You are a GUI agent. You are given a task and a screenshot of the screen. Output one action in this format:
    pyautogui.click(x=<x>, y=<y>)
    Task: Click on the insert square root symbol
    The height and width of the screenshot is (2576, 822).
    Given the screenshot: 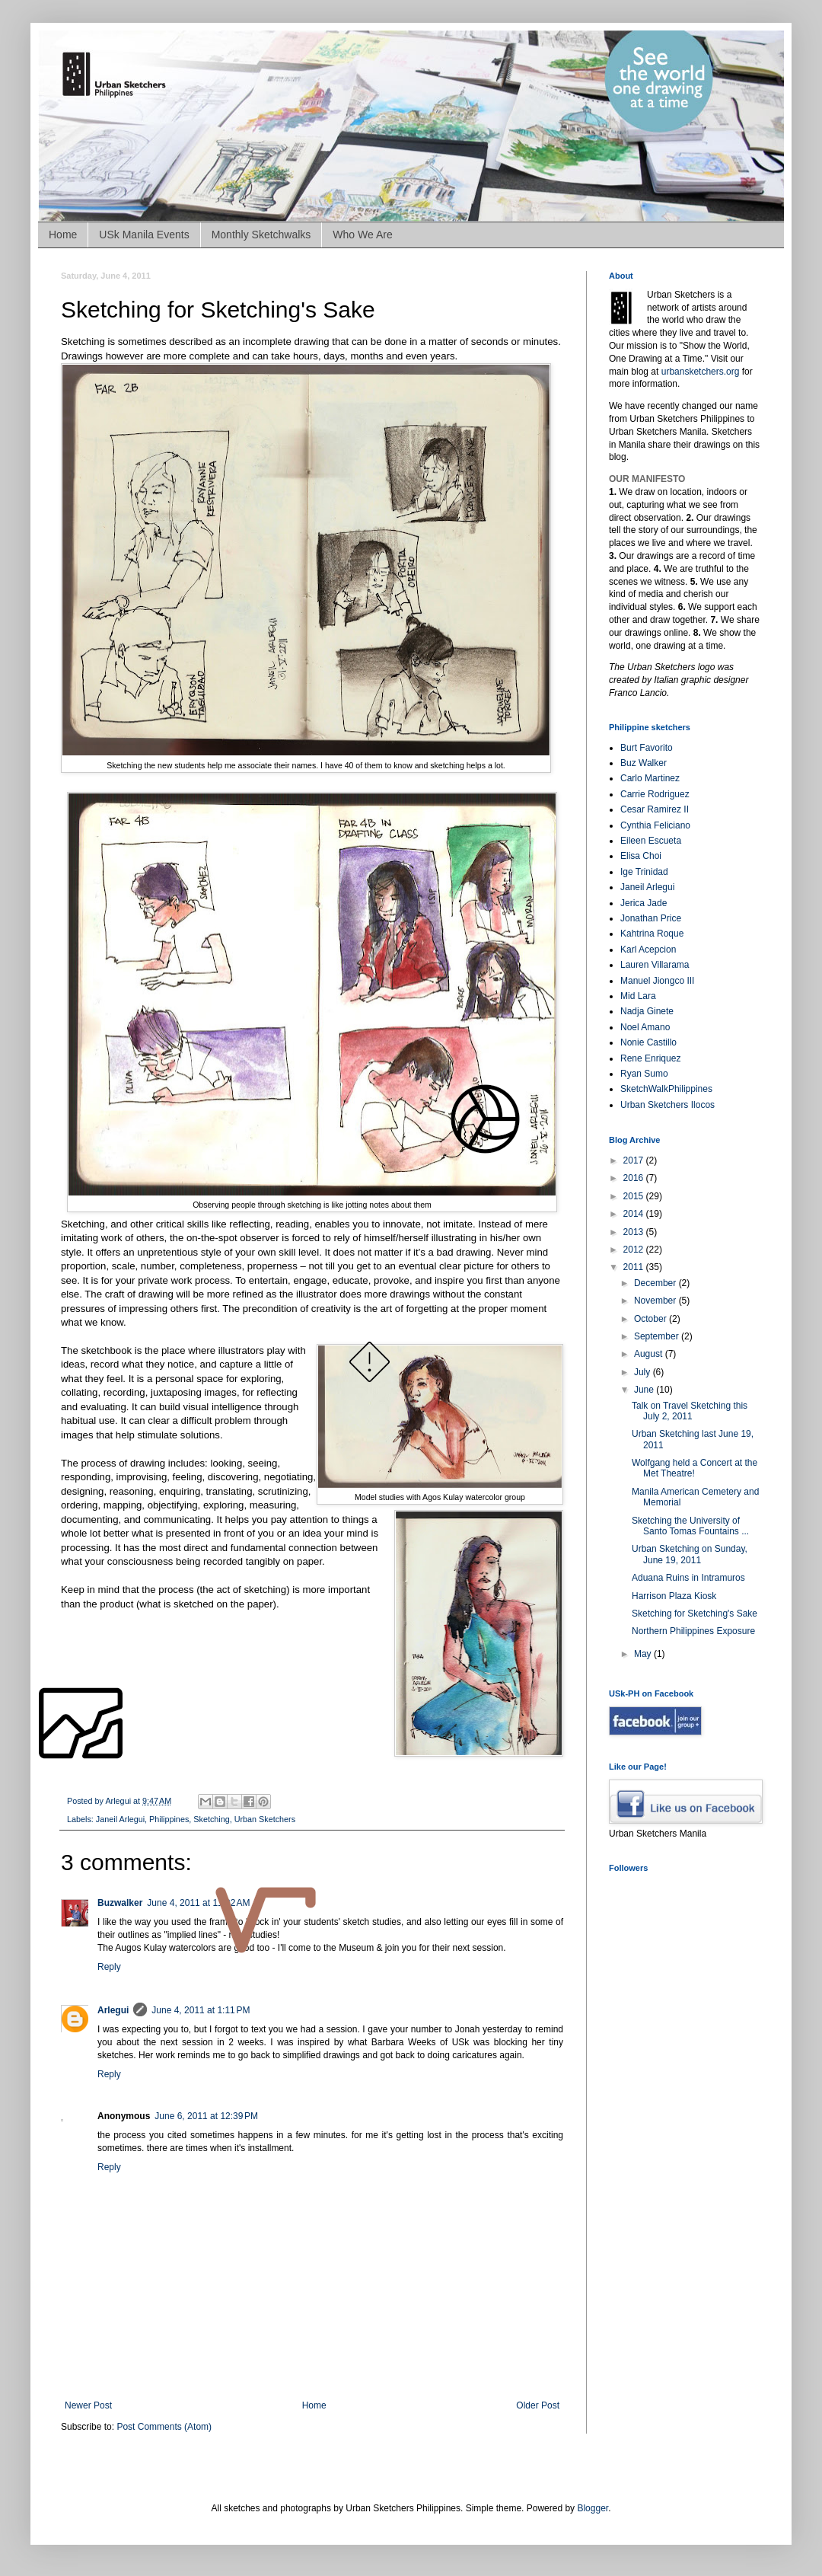 What is the action you would take?
    pyautogui.click(x=262, y=1913)
    